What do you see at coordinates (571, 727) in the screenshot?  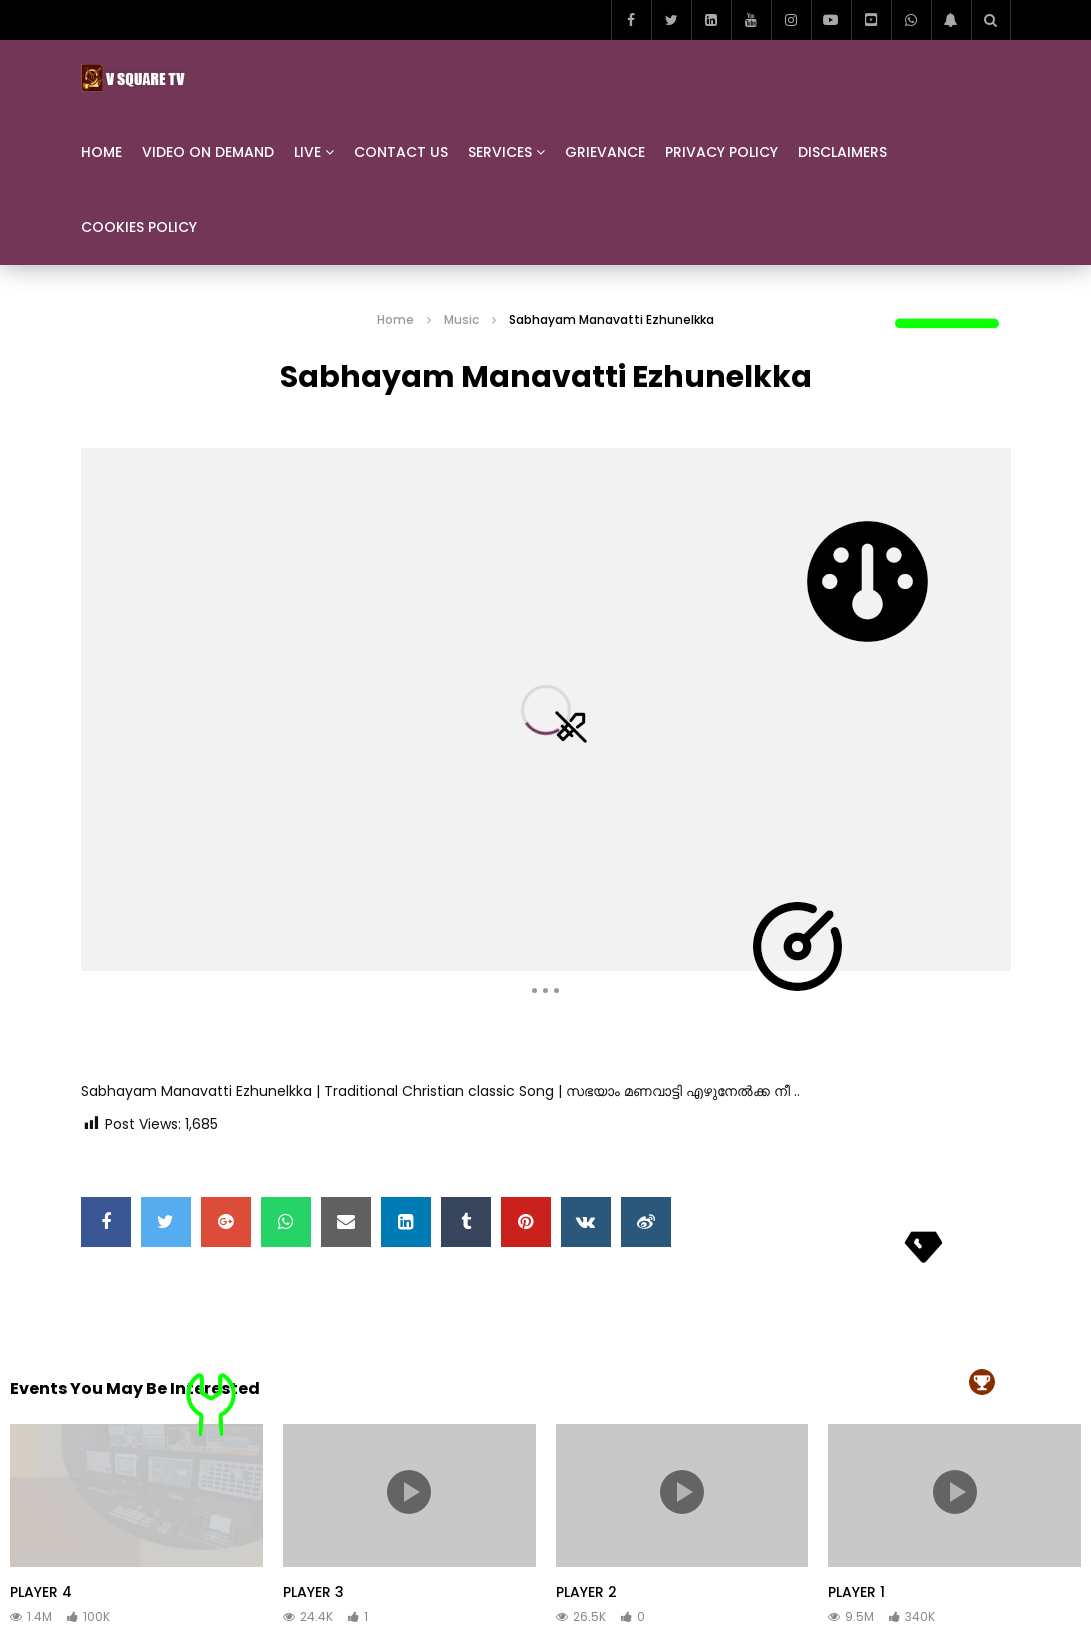 I see `disable combat mode` at bounding box center [571, 727].